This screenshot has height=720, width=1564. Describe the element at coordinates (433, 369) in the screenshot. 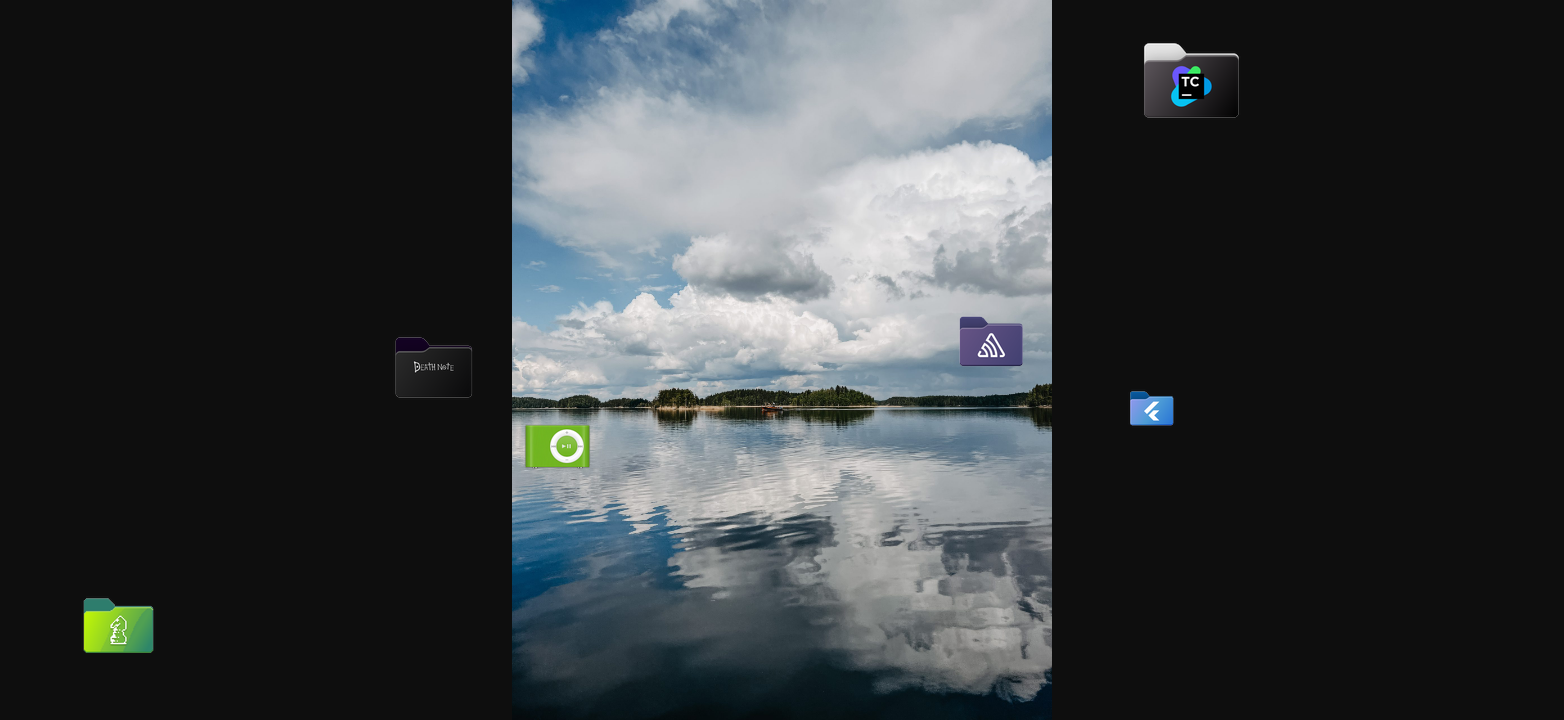

I see `folder containing death note anime/manga related files` at that location.